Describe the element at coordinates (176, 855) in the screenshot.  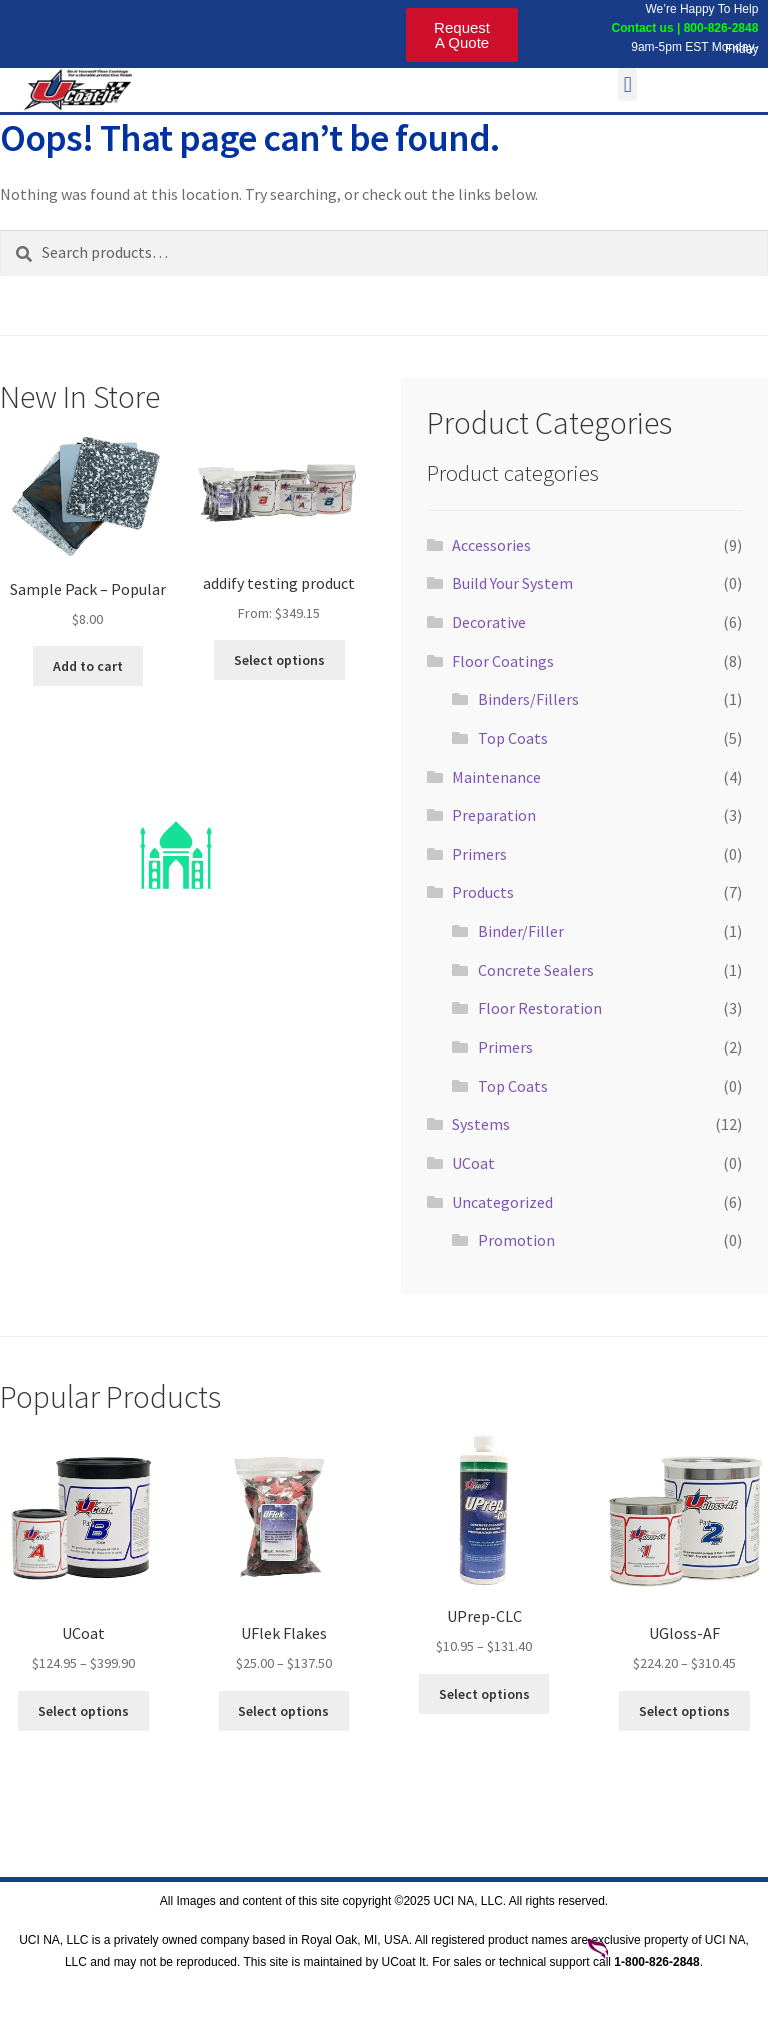
I see `view indian palace or taj mahal landmark` at that location.